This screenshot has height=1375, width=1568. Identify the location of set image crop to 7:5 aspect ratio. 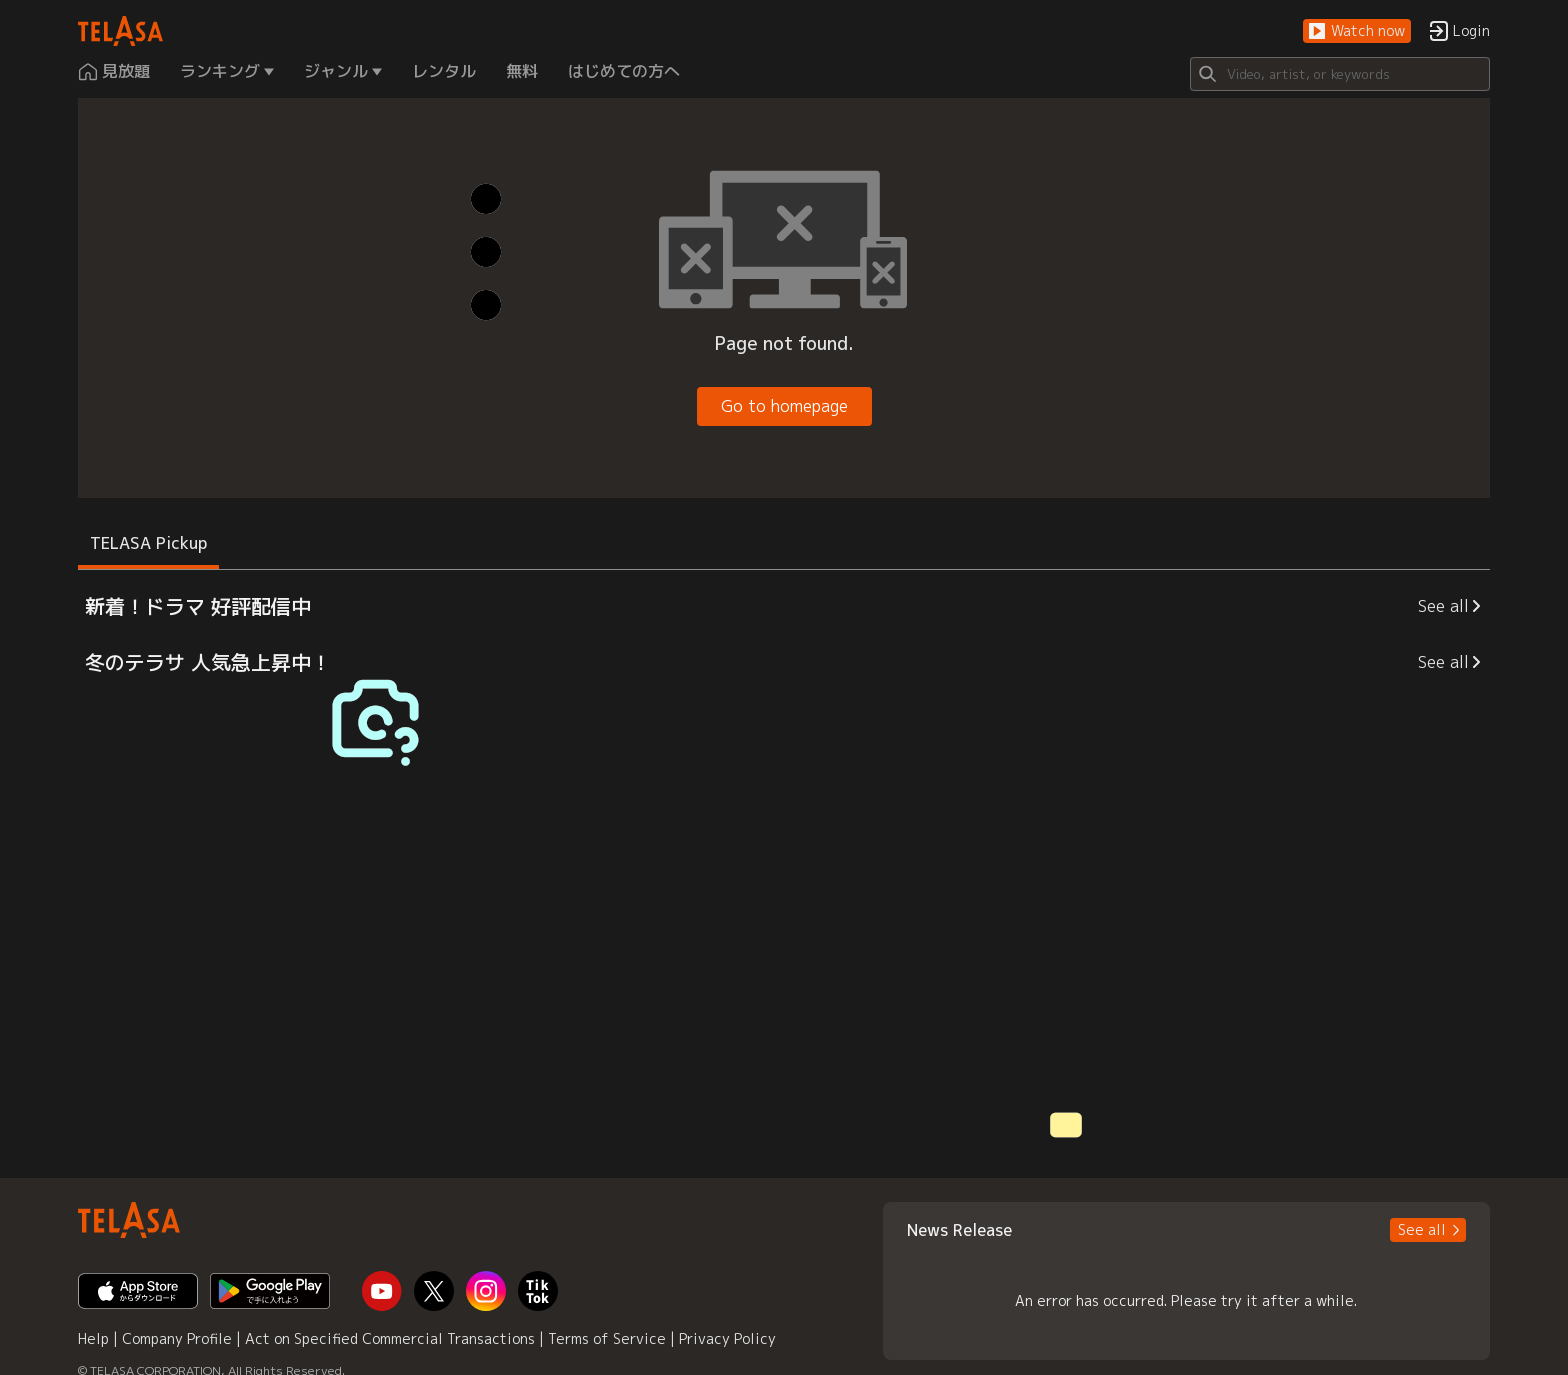
(1066, 1125).